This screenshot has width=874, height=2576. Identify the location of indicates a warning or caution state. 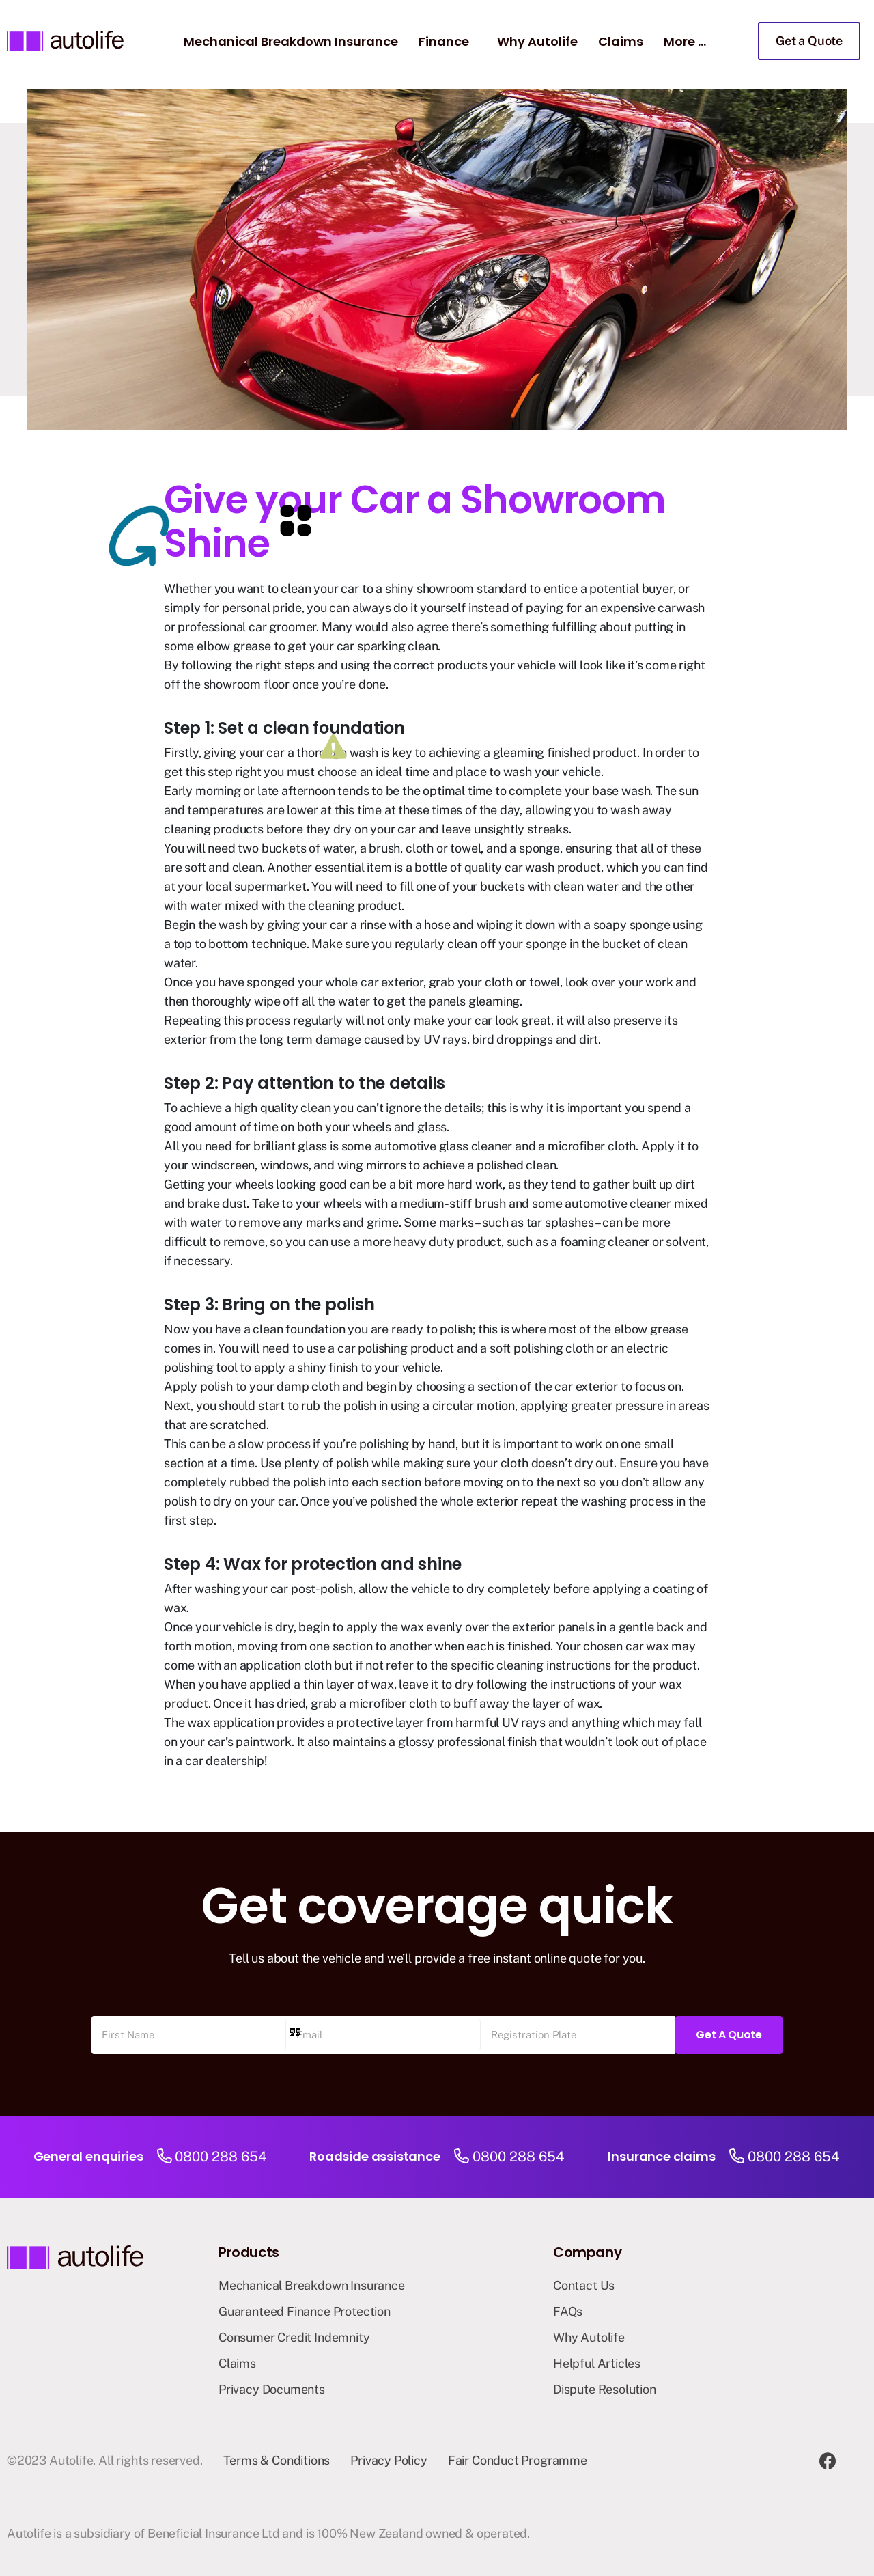
(333, 747).